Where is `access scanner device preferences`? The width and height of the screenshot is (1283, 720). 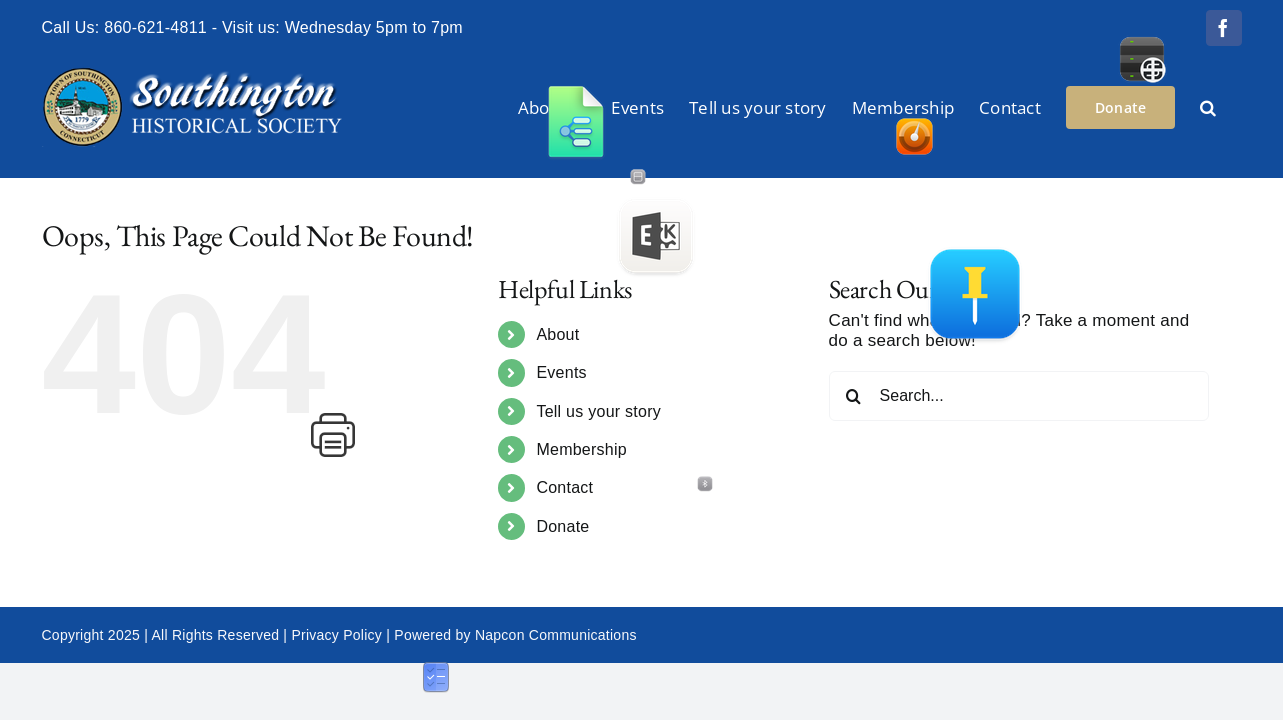 access scanner device preferences is located at coordinates (638, 177).